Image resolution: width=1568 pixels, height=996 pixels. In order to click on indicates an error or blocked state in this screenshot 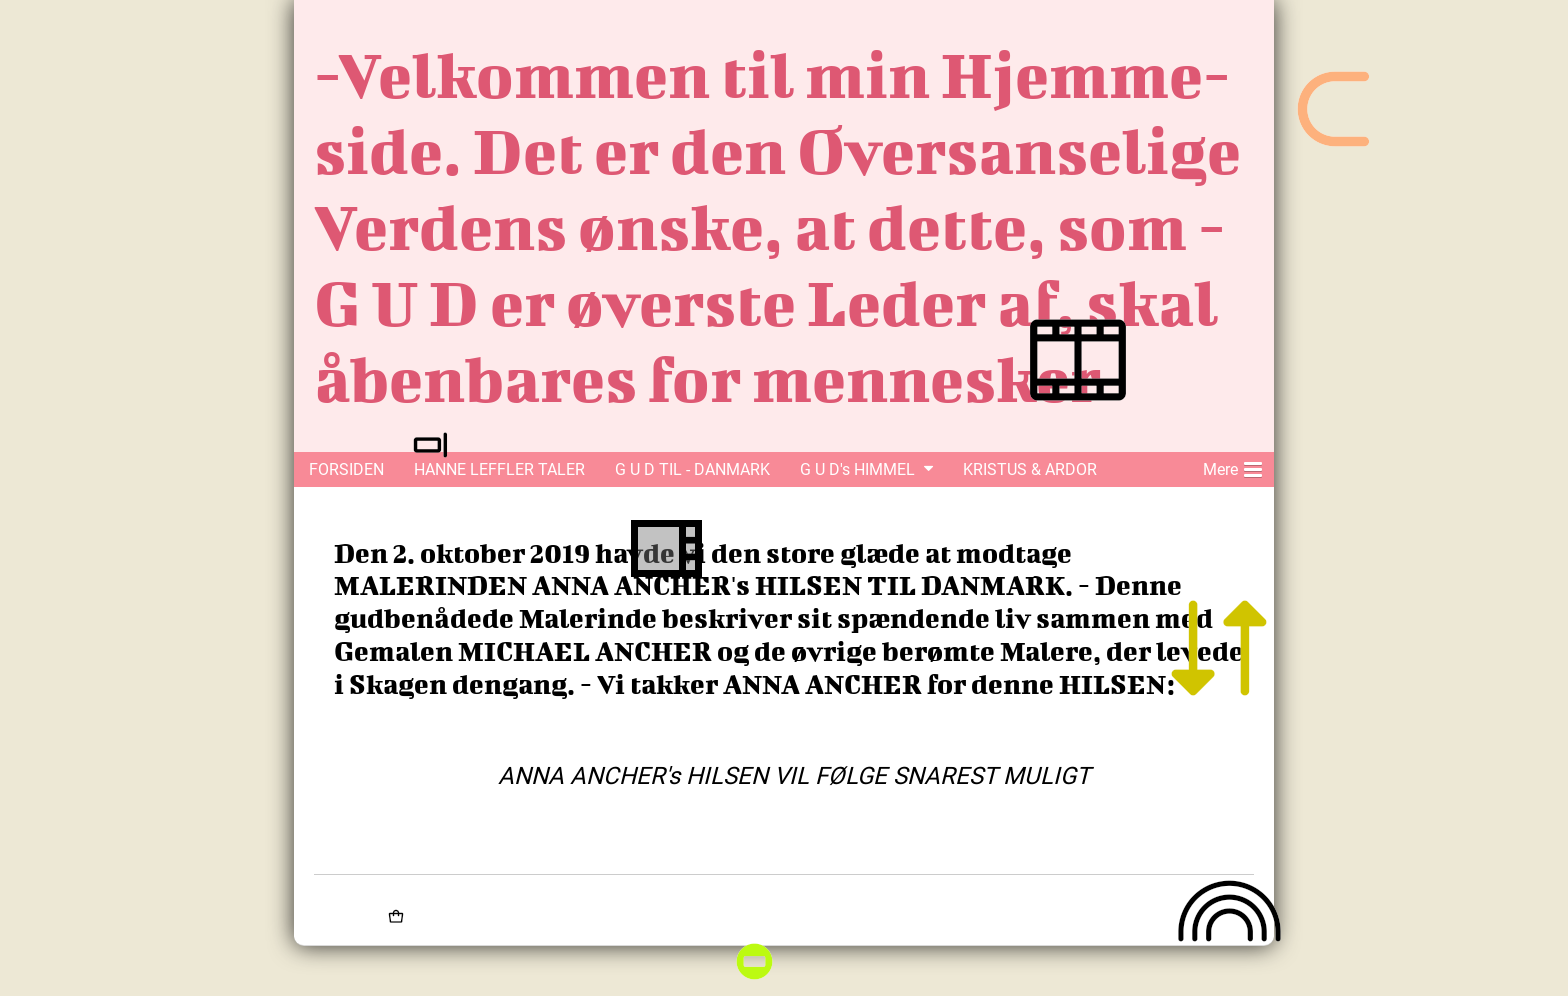, I will do `click(754, 961)`.